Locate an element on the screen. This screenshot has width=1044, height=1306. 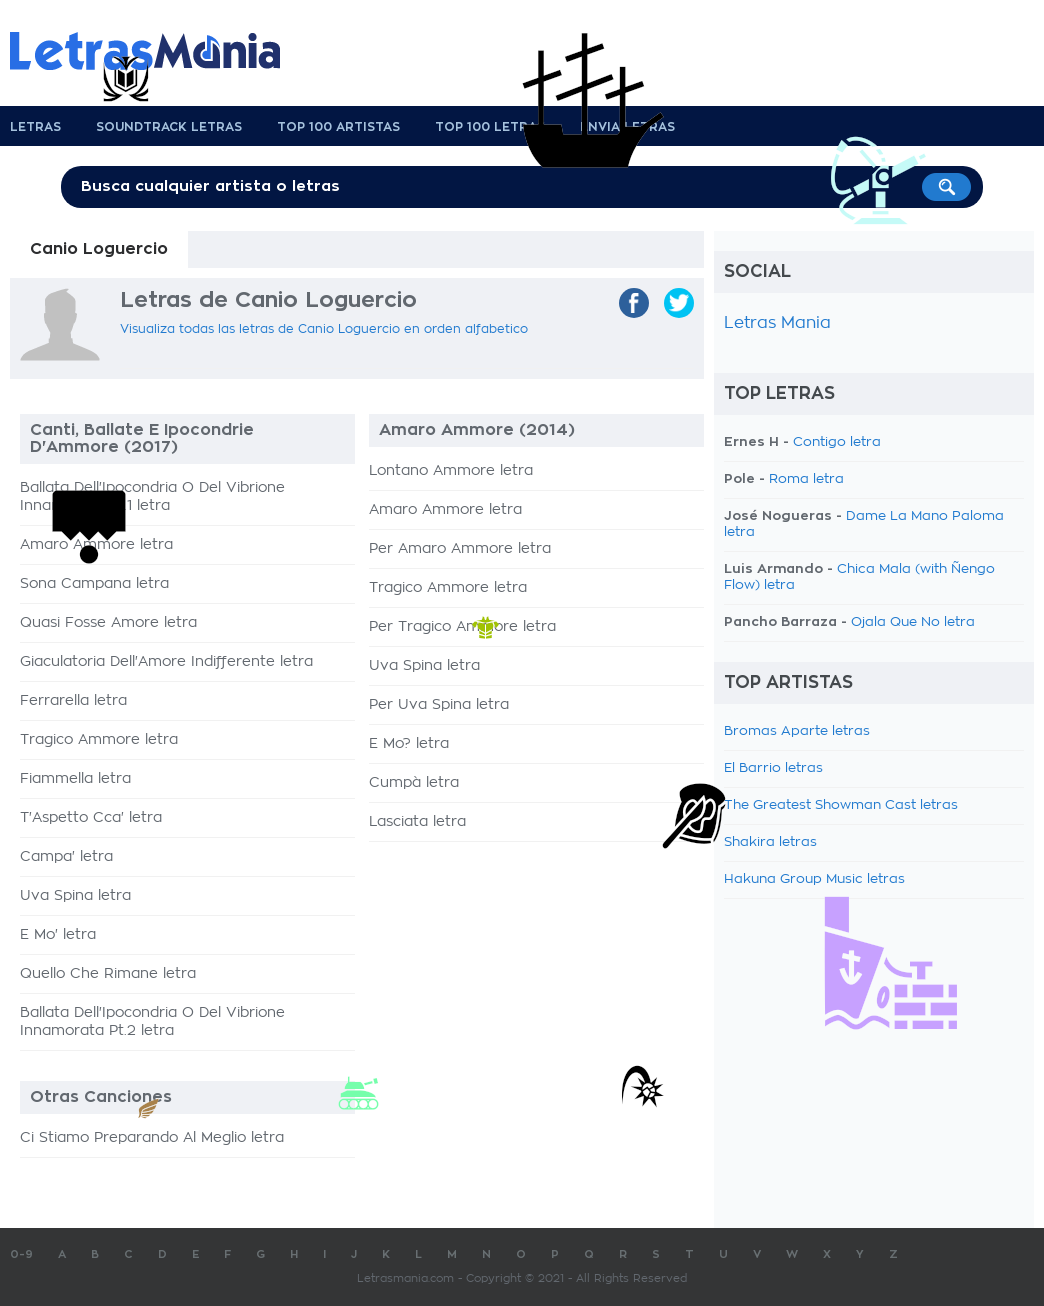
basketball slam dunk with impact effect is located at coordinates (642, 1086).